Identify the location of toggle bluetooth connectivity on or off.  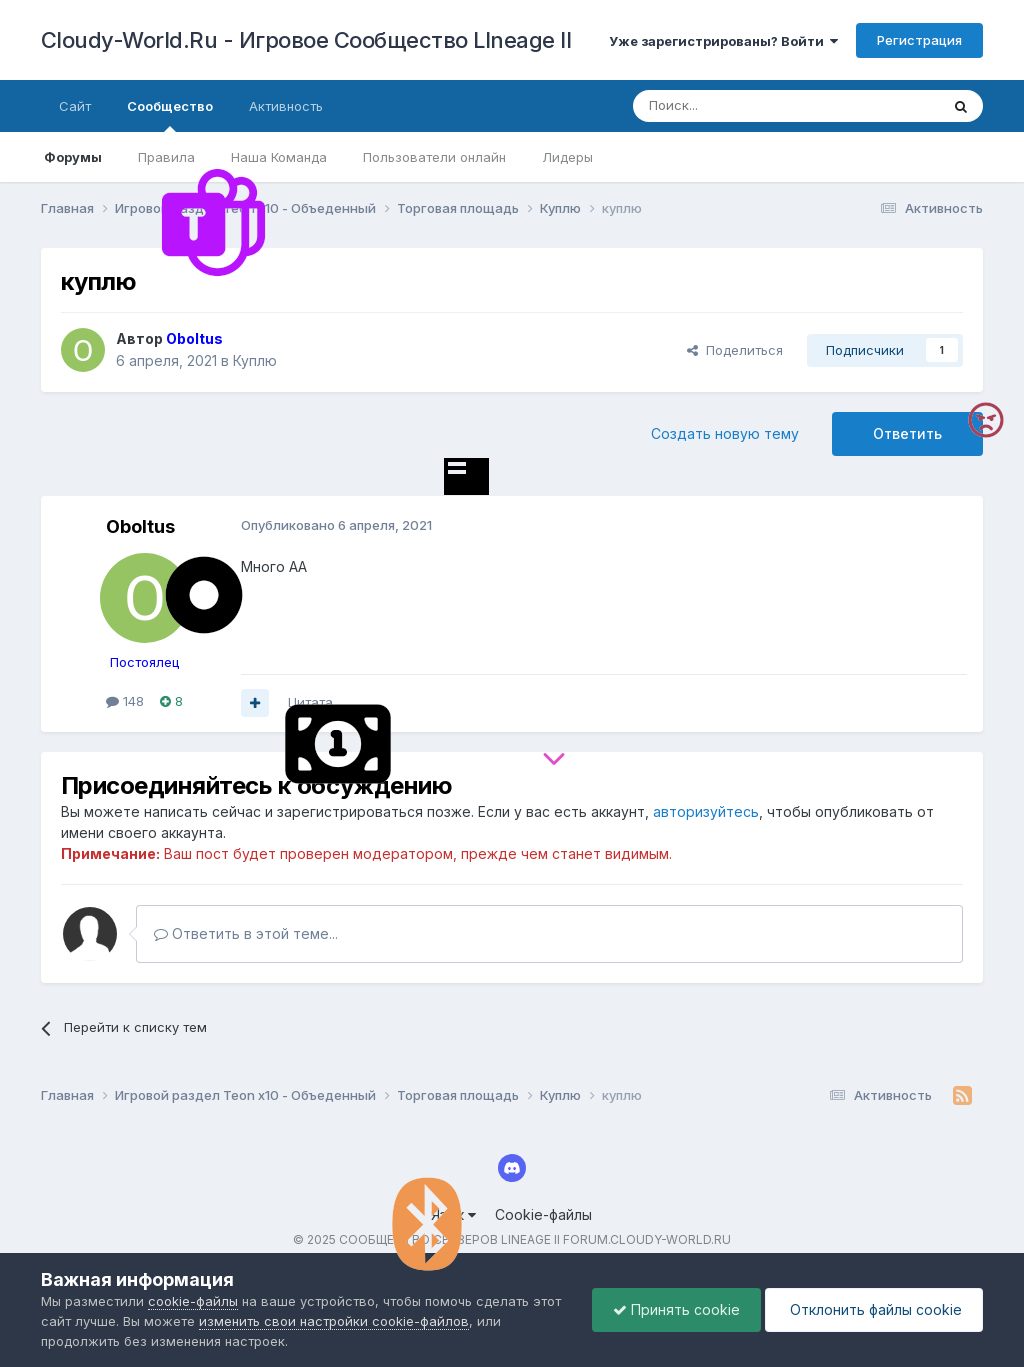
(427, 1224).